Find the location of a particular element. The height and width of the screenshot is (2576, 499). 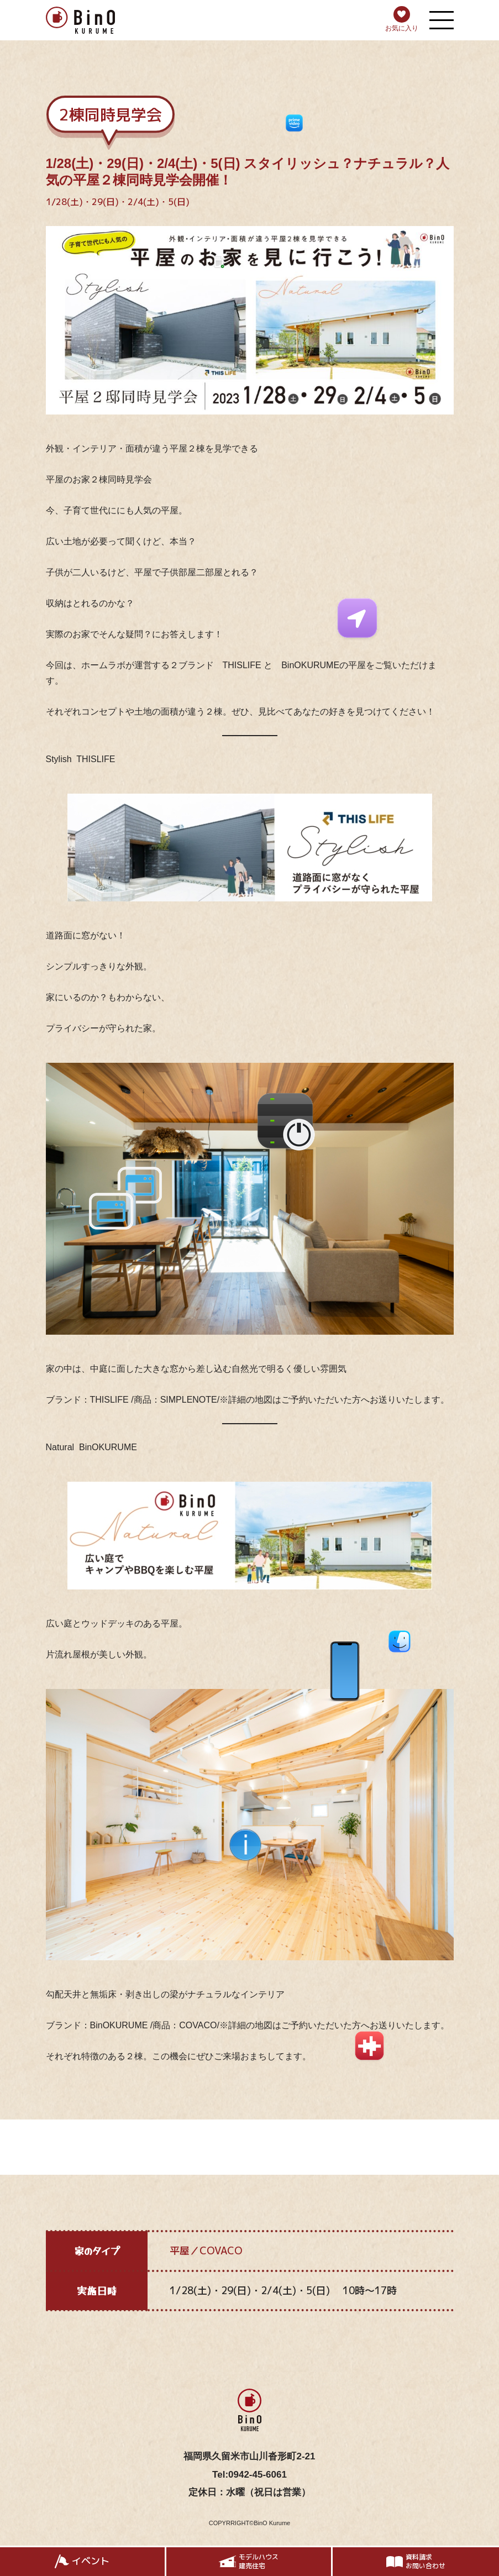

open Amazon Prime Video app is located at coordinates (294, 123).